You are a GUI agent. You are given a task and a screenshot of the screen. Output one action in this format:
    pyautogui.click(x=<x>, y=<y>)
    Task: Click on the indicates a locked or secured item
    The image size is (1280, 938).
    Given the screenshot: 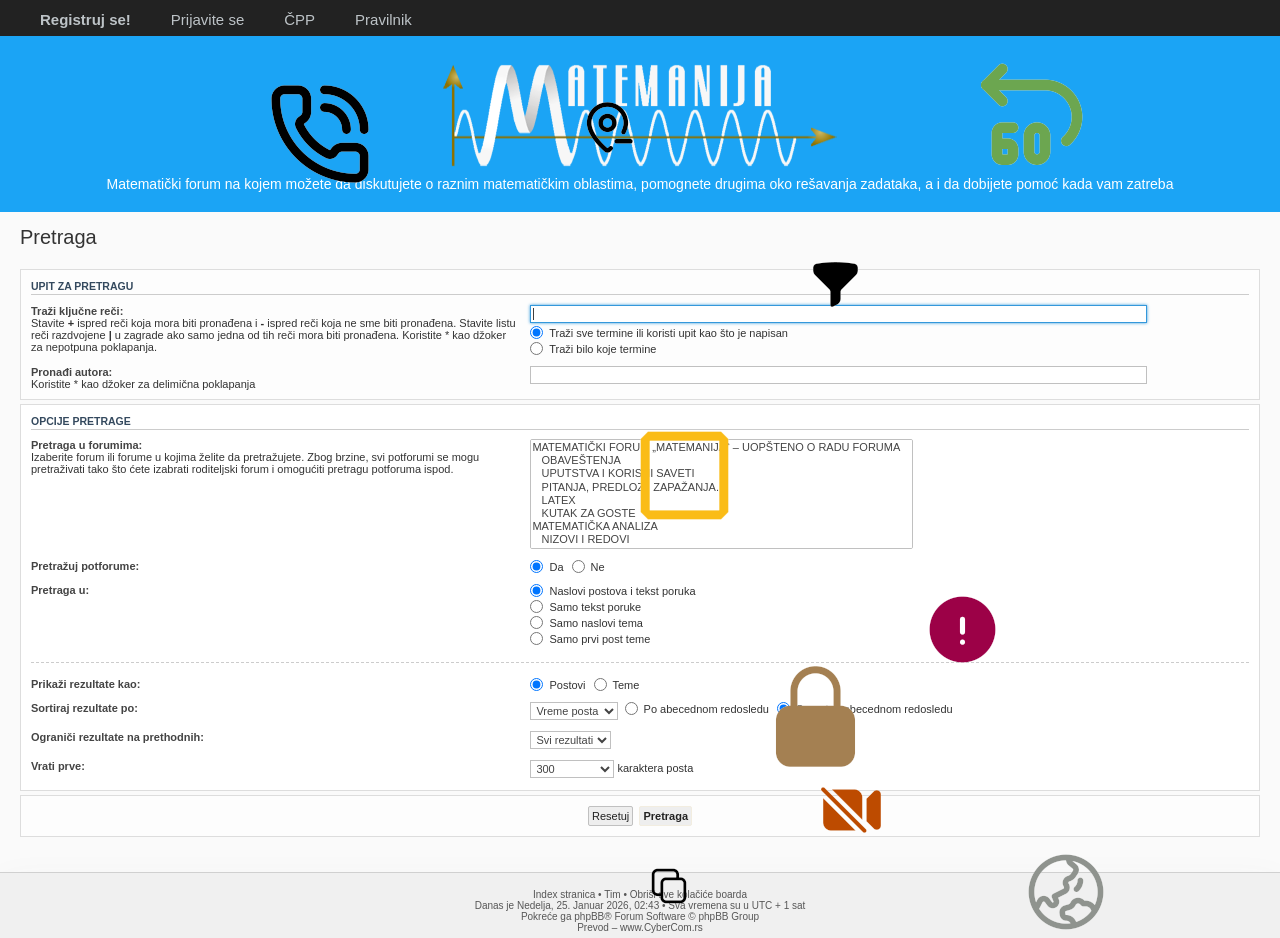 What is the action you would take?
    pyautogui.click(x=815, y=716)
    